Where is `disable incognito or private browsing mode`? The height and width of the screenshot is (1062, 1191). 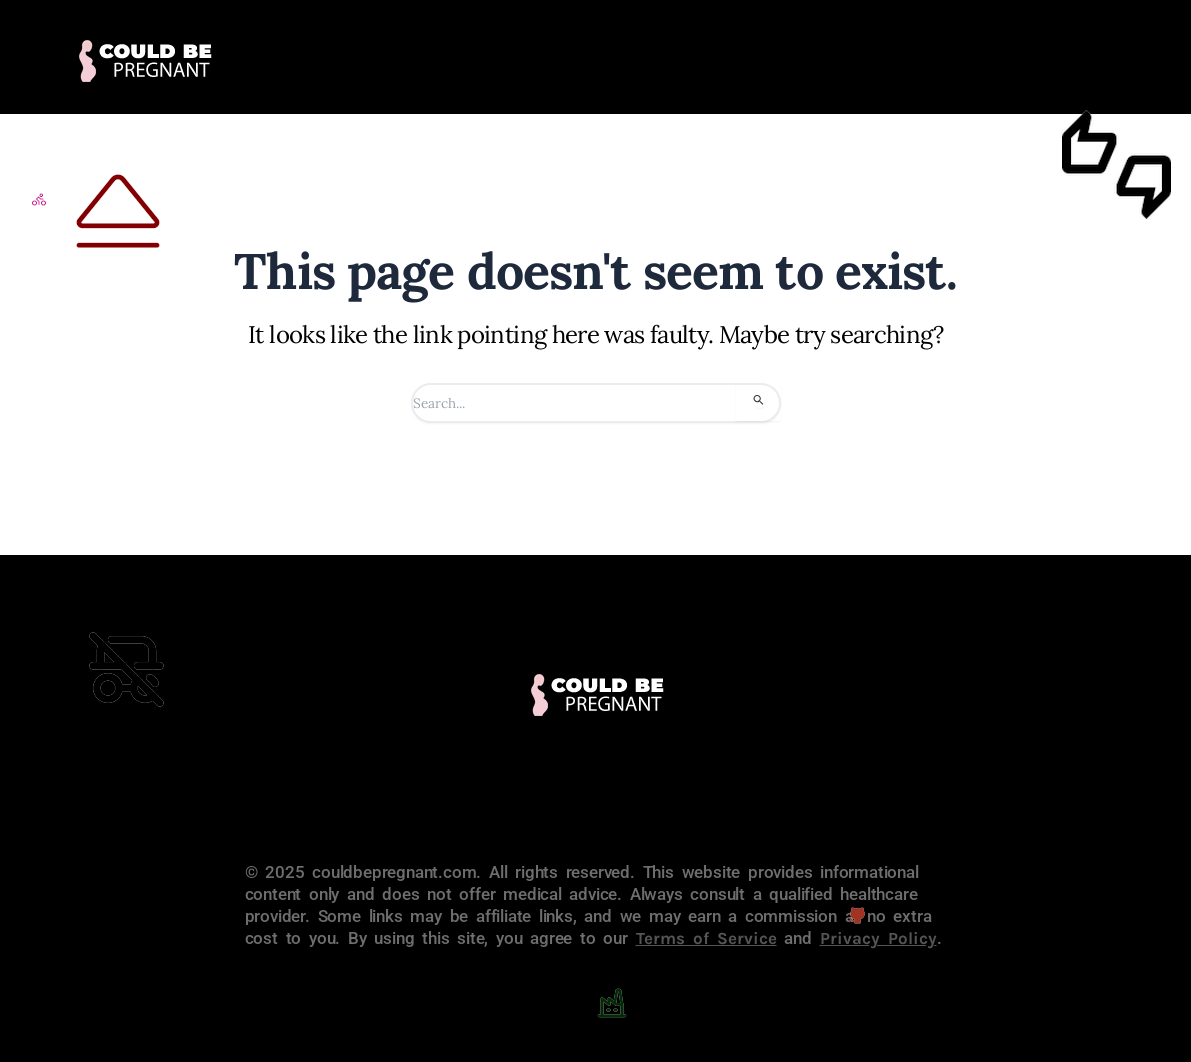 disable incognito or private browsing mode is located at coordinates (126, 669).